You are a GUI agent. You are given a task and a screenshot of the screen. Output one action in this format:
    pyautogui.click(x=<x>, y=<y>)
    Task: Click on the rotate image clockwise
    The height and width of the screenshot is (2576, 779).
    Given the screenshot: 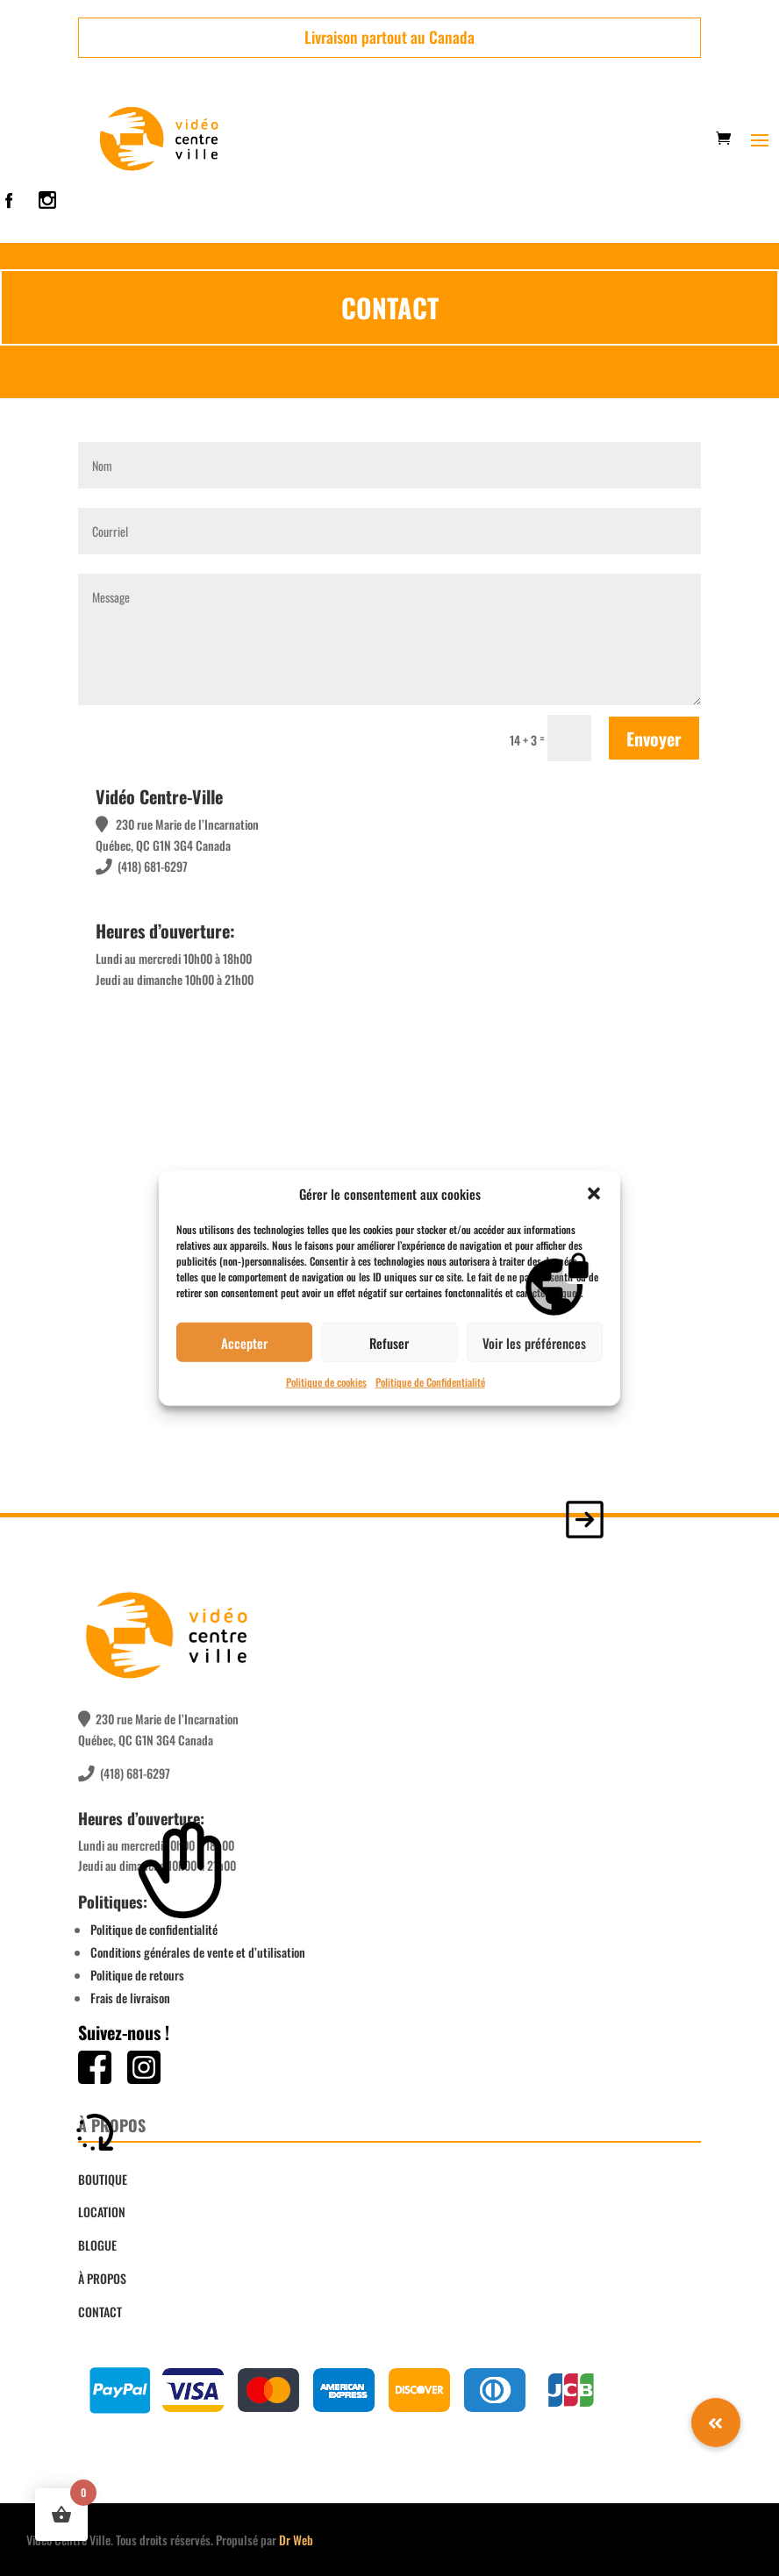 What is the action you would take?
    pyautogui.click(x=95, y=2132)
    